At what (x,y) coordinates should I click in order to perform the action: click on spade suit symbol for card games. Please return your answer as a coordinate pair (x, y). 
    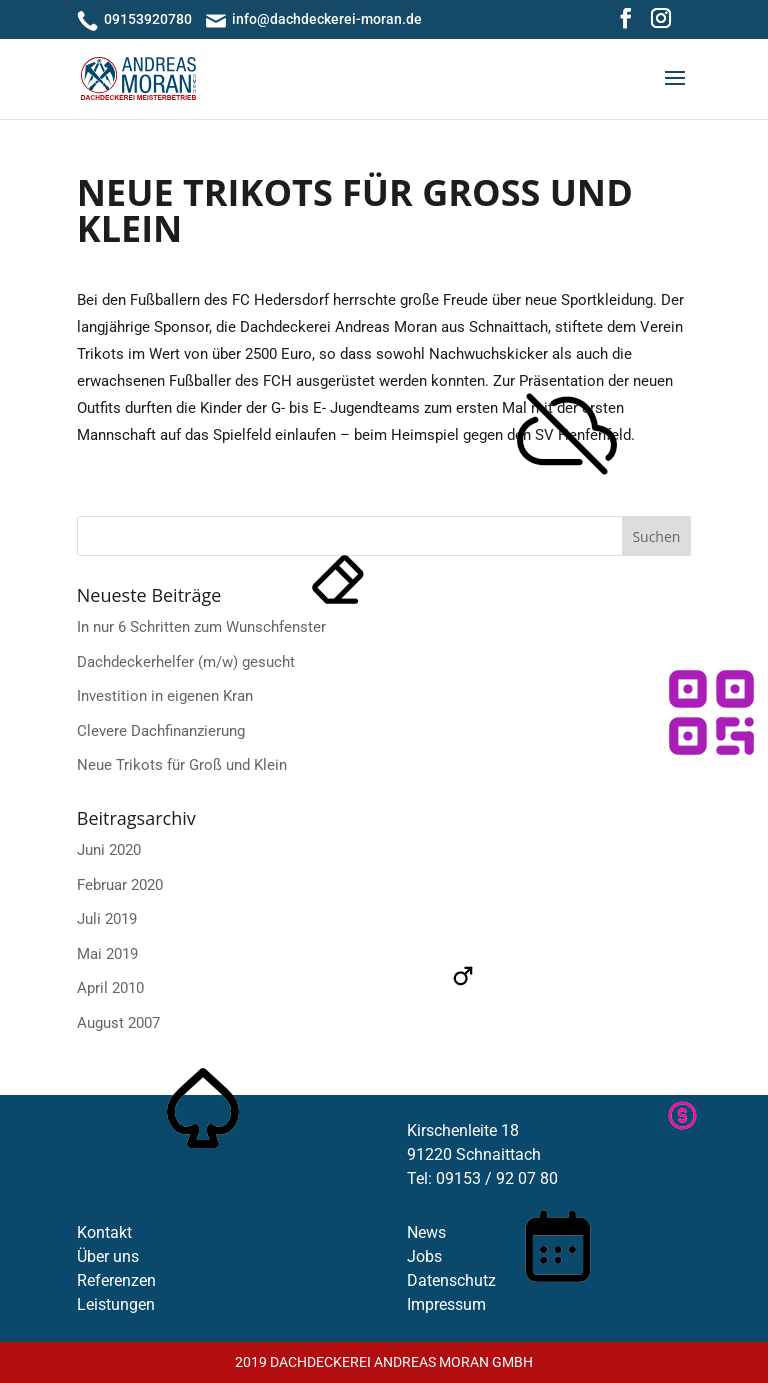
    Looking at the image, I should click on (203, 1108).